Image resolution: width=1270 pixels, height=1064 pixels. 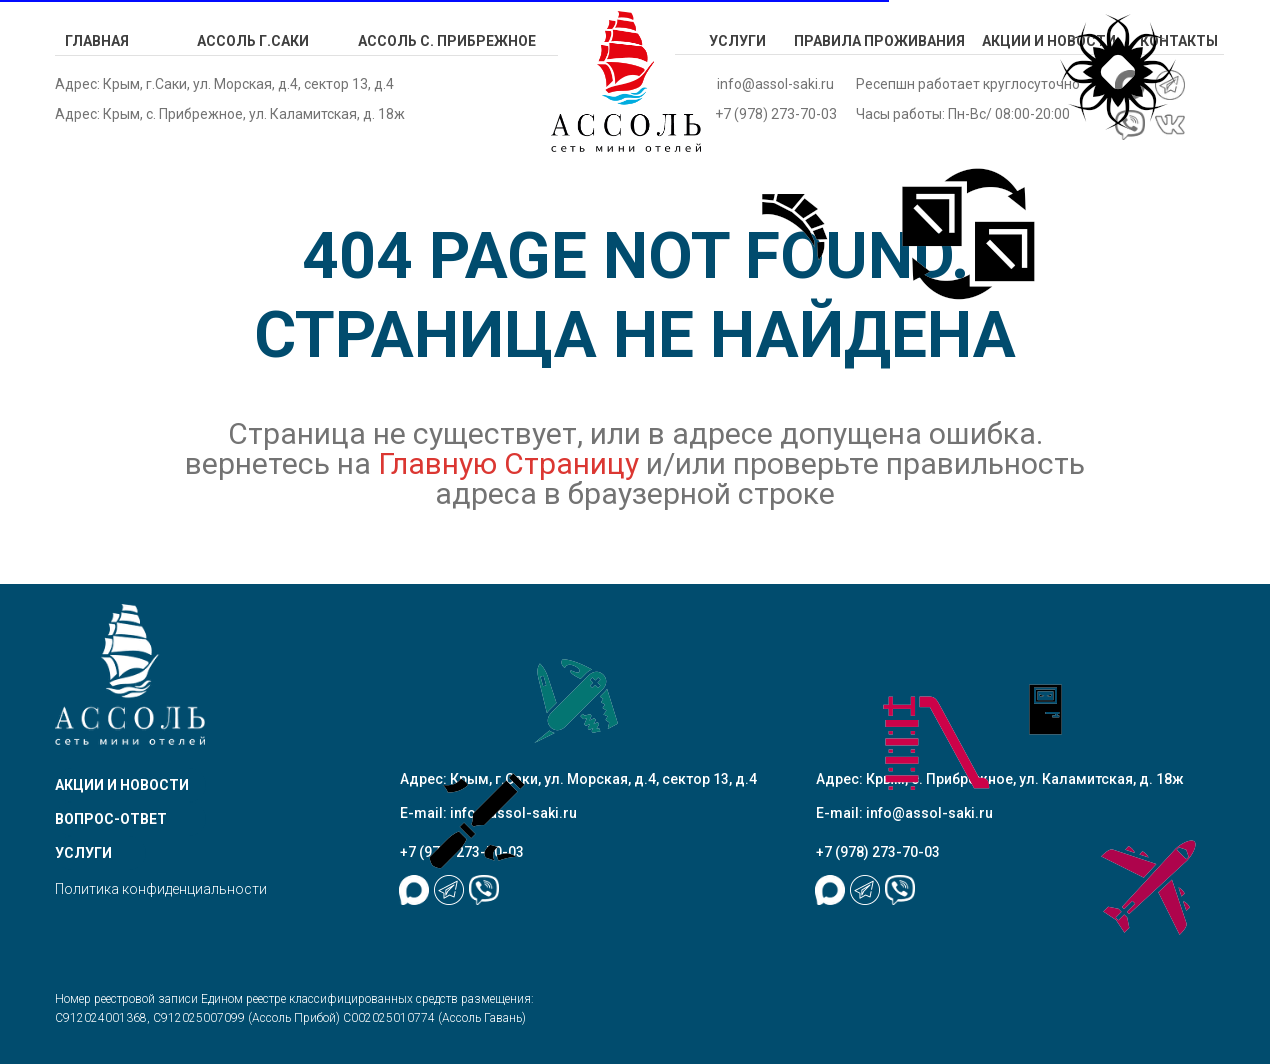 What do you see at coordinates (968, 234) in the screenshot?
I see `initiate a trade or exchange between players` at bounding box center [968, 234].